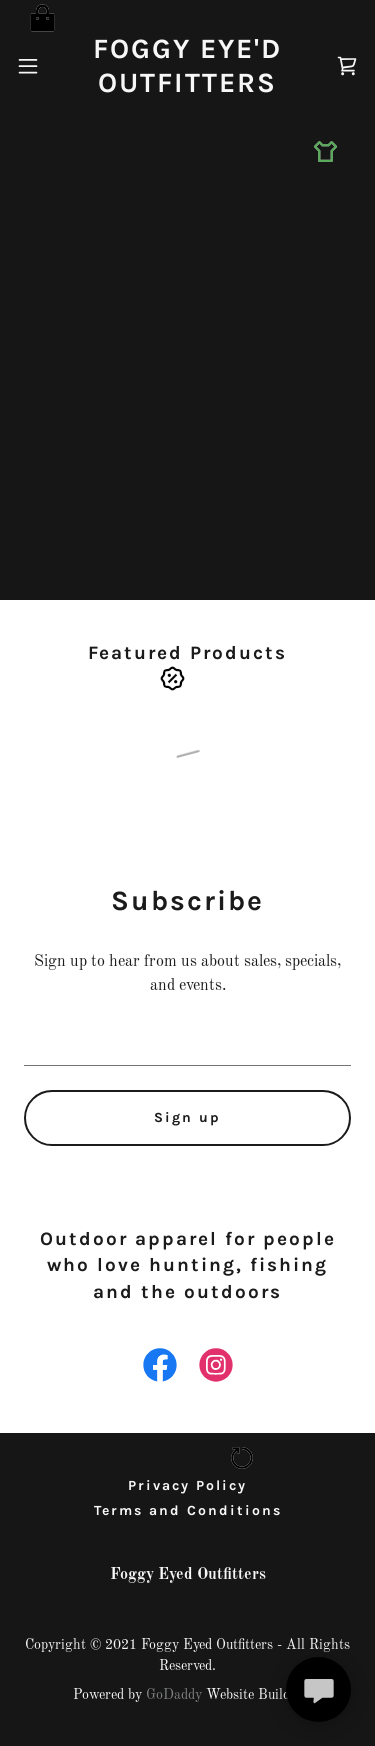 The height and width of the screenshot is (1746, 375). I want to click on view your shopping bag, so click(42, 18).